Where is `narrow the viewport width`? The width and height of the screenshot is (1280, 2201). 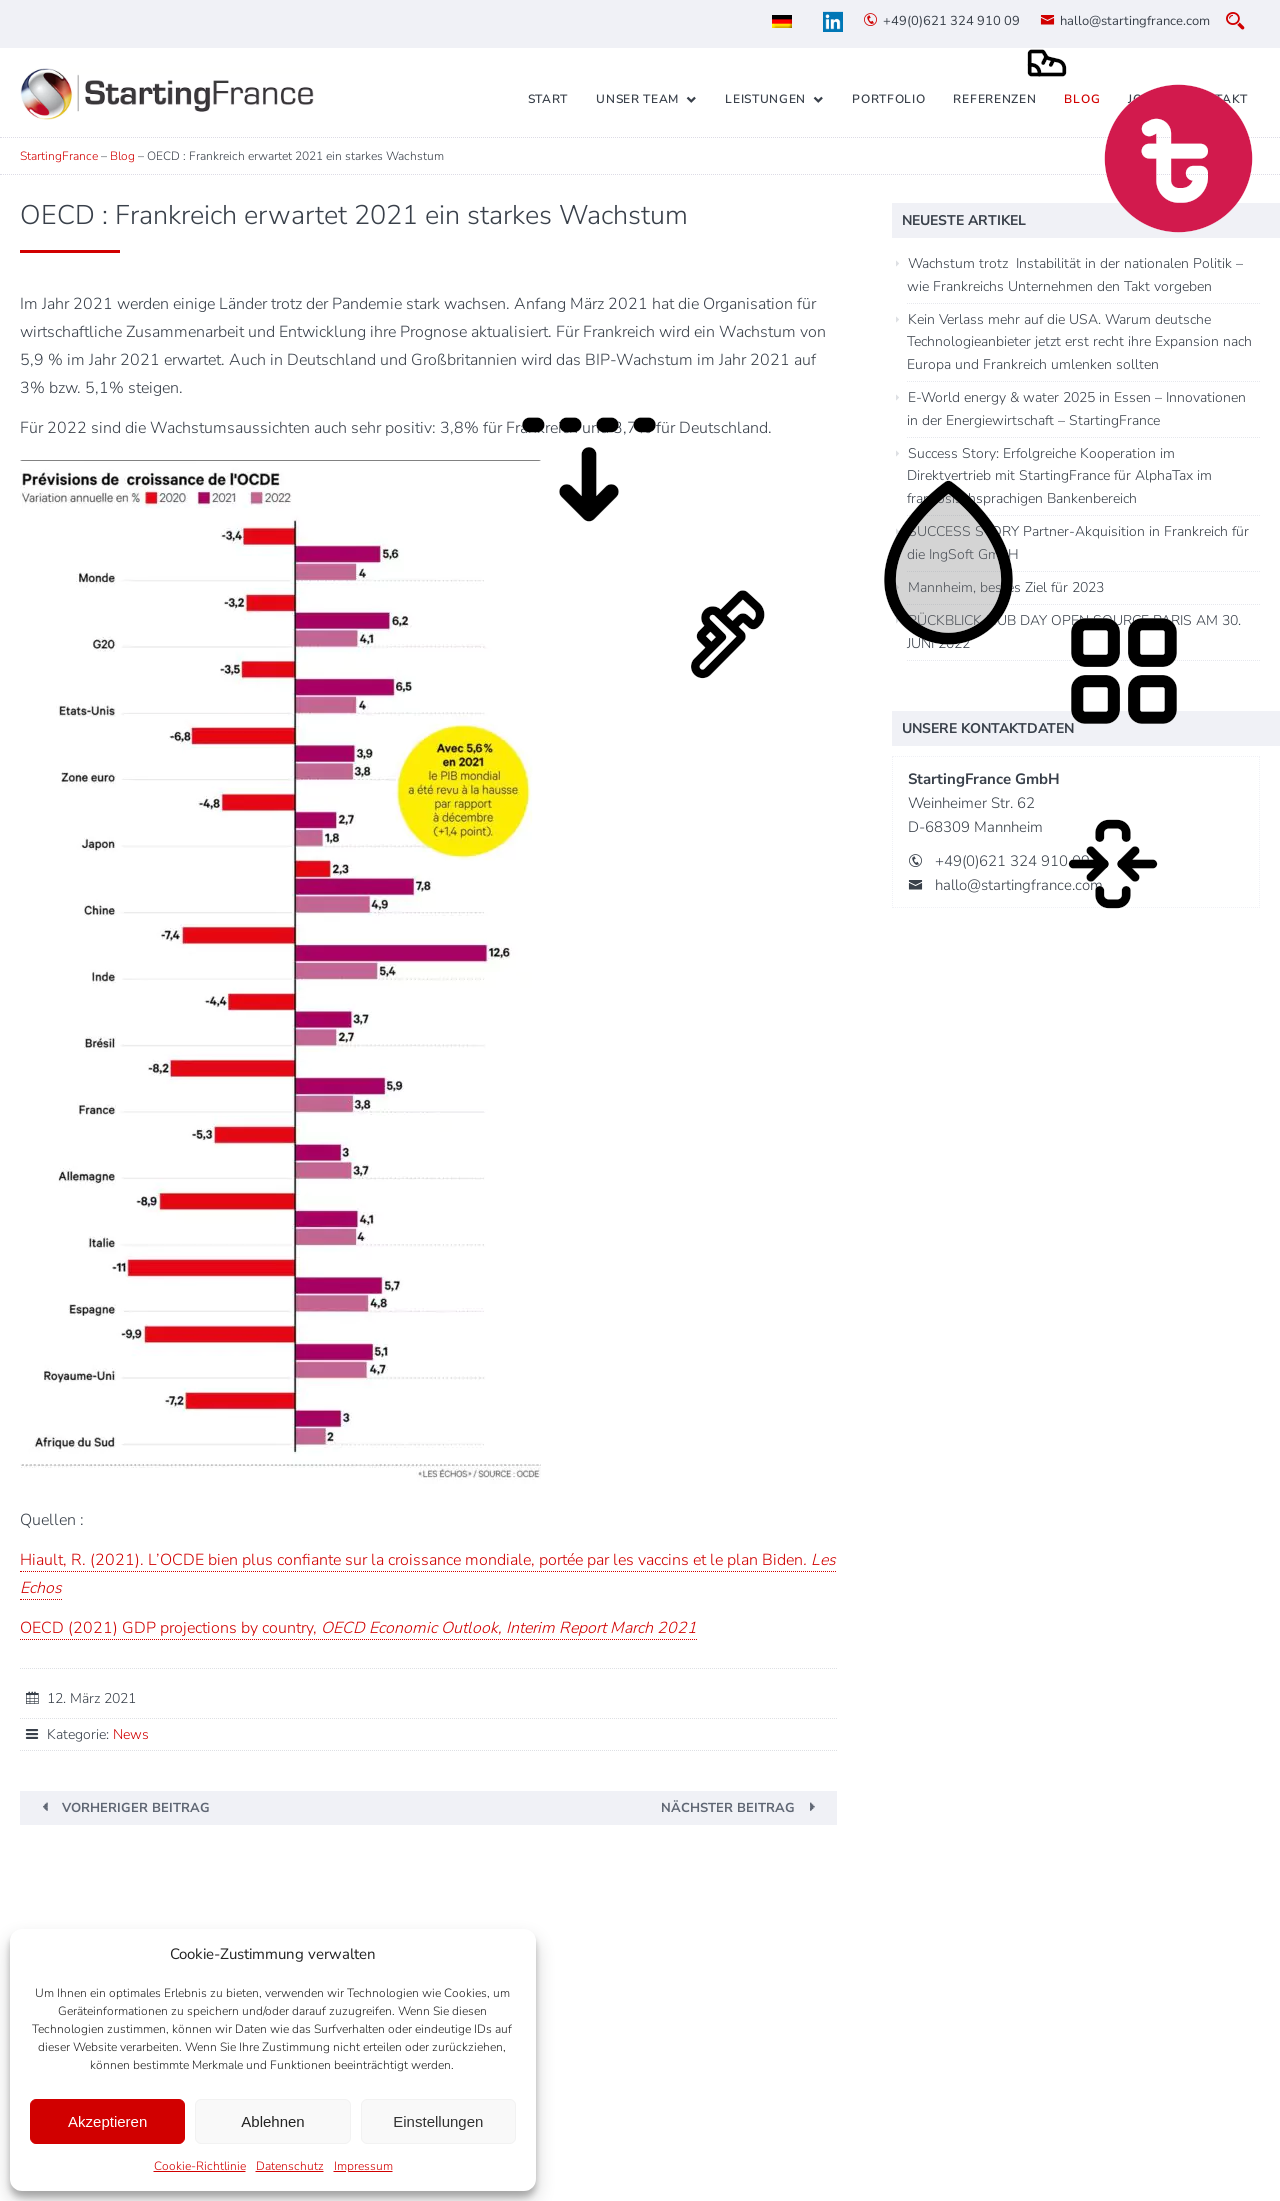
narrow the viewport width is located at coordinates (1113, 864).